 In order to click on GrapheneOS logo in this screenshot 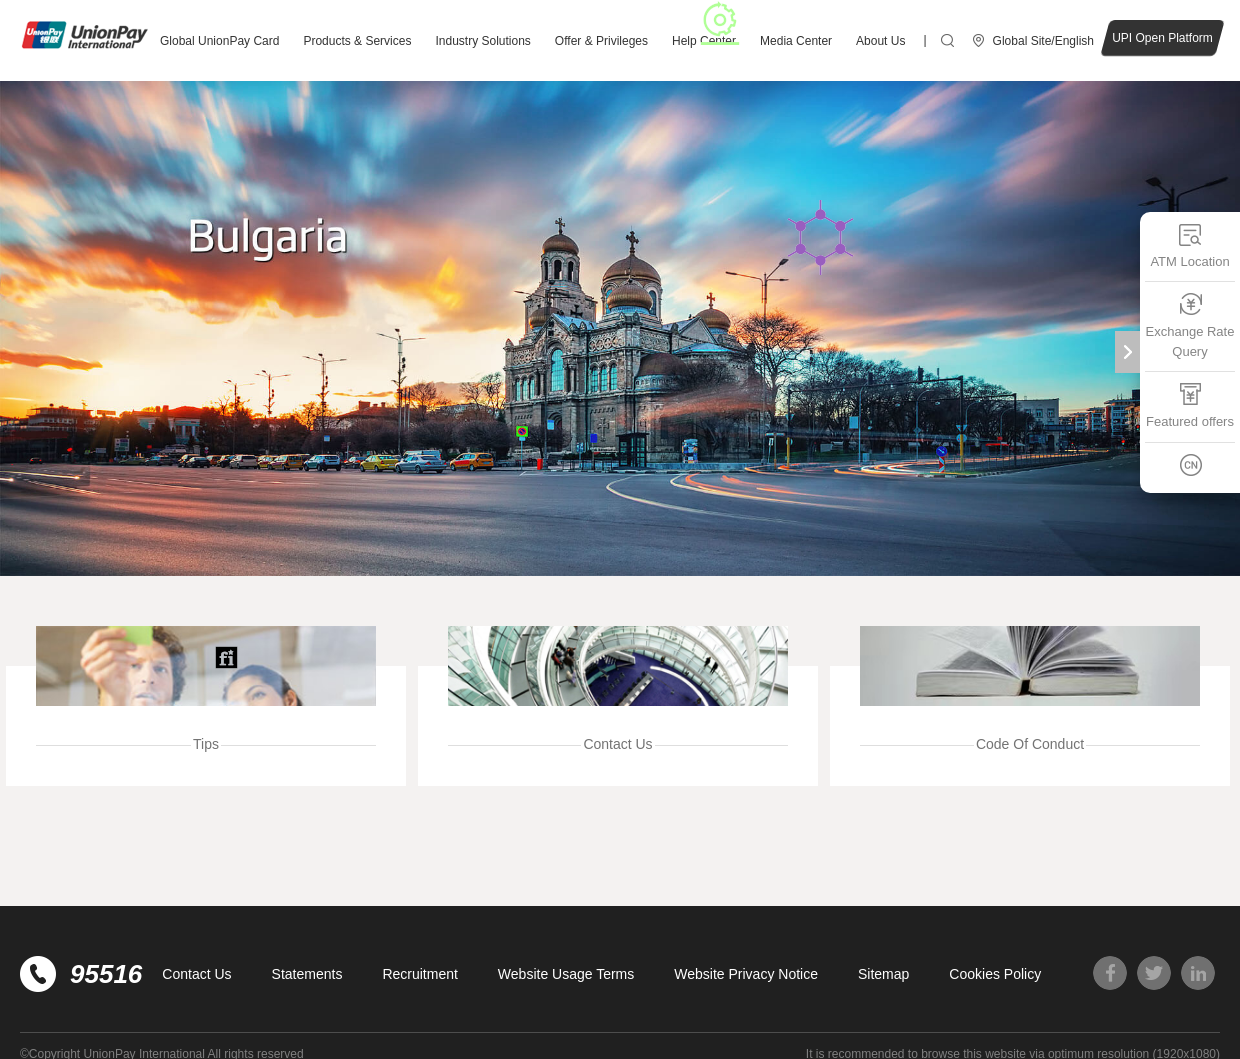, I will do `click(820, 237)`.